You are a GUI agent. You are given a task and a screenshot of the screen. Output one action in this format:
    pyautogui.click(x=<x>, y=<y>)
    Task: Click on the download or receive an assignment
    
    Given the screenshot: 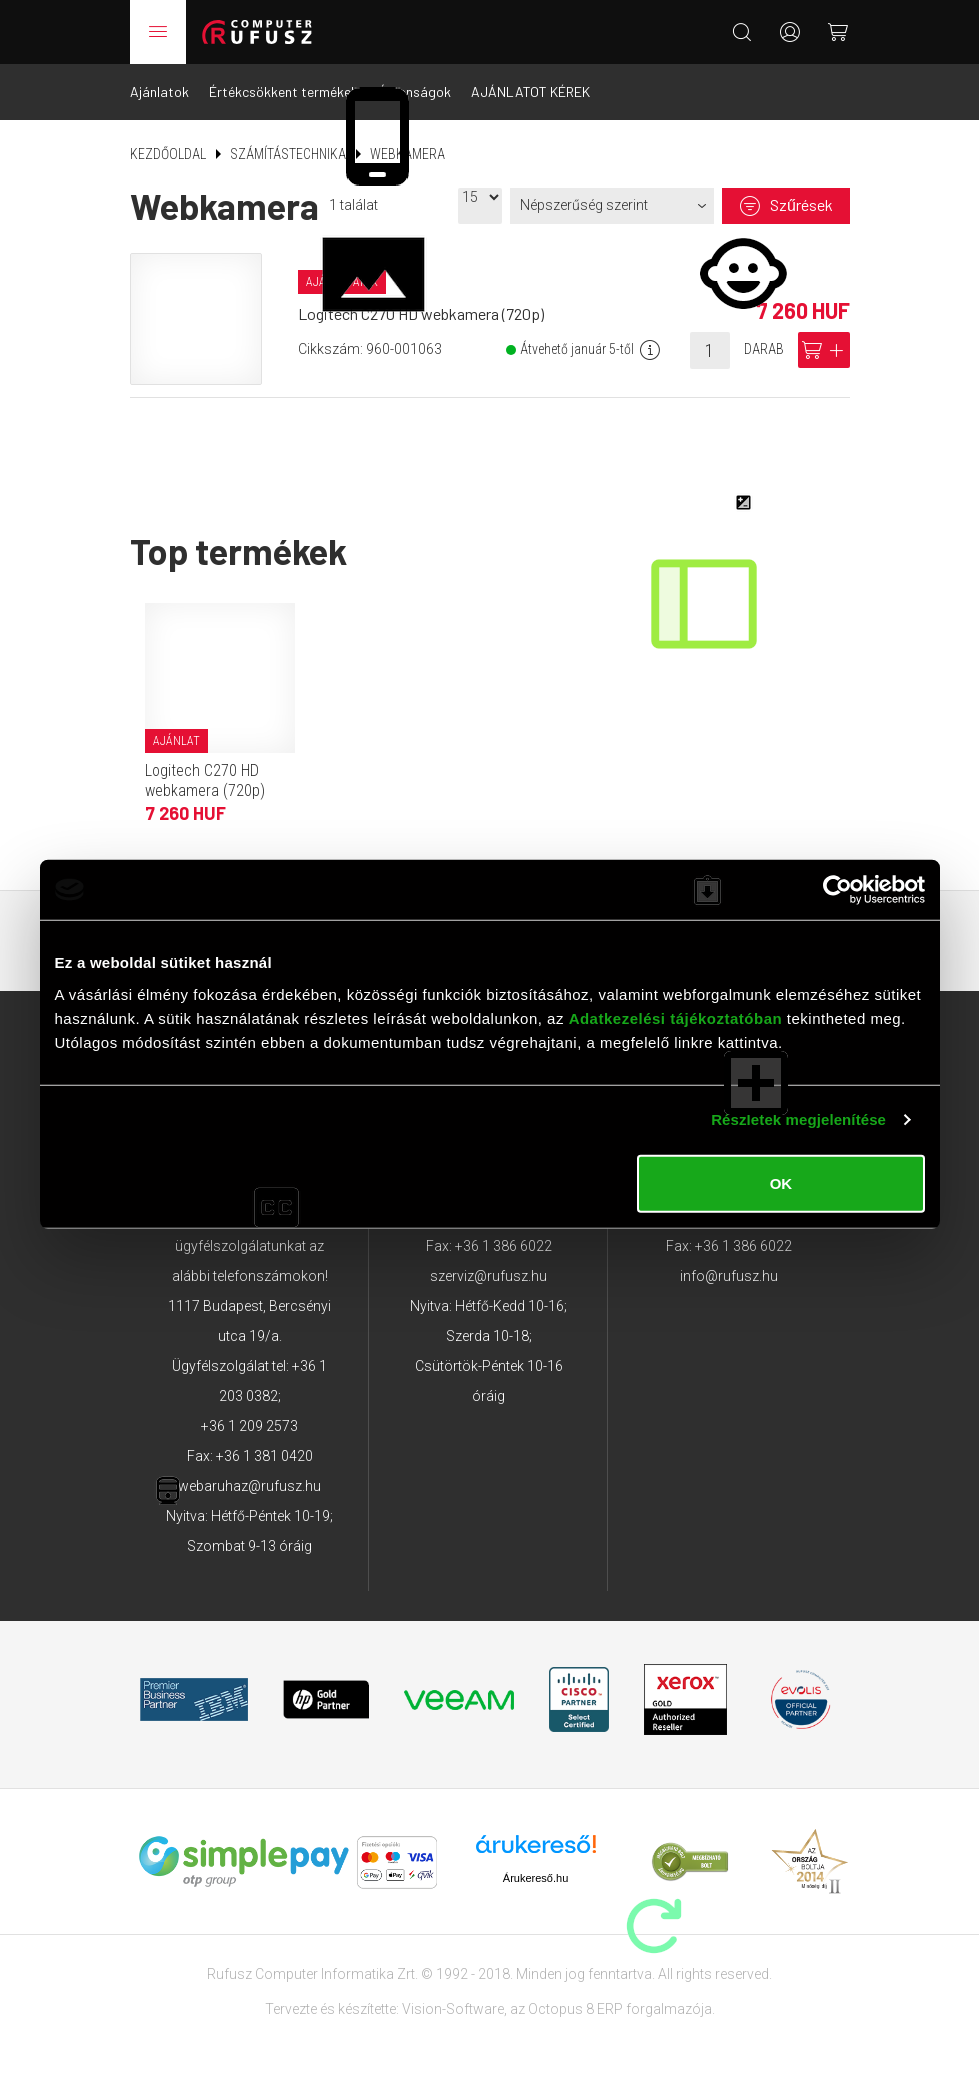 What is the action you would take?
    pyautogui.click(x=707, y=891)
    